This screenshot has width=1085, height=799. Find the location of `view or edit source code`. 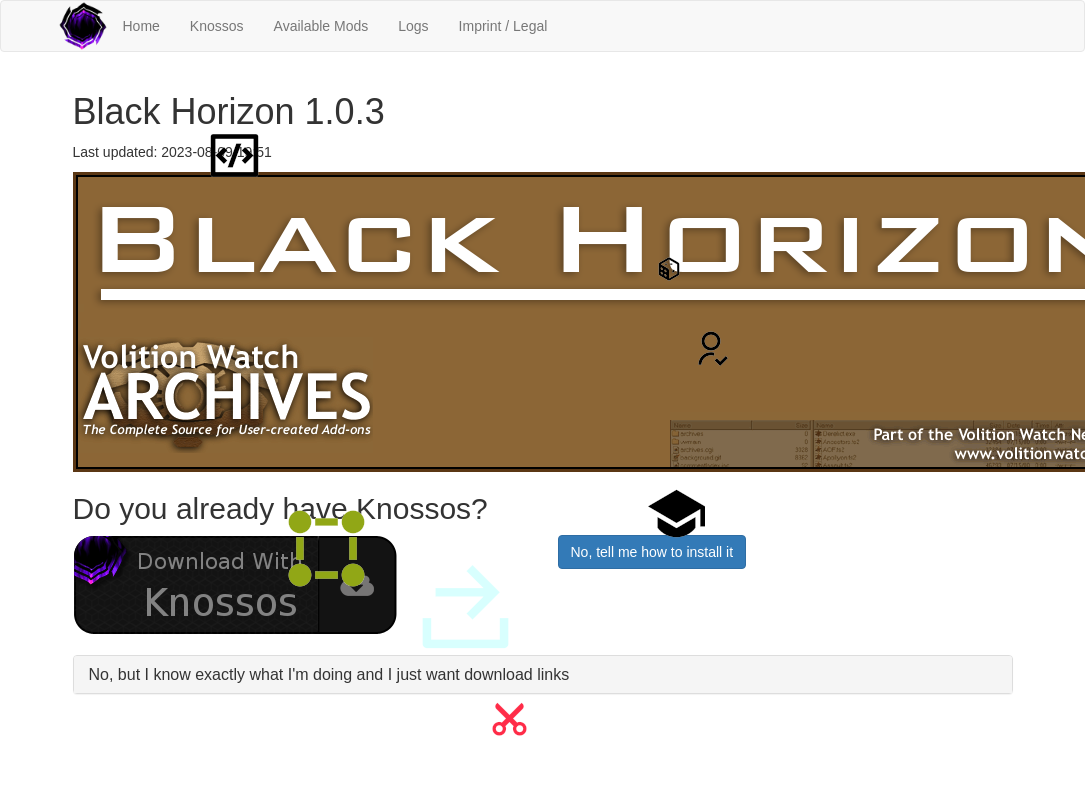

view or edit source code is located at coordinates (234, 155).